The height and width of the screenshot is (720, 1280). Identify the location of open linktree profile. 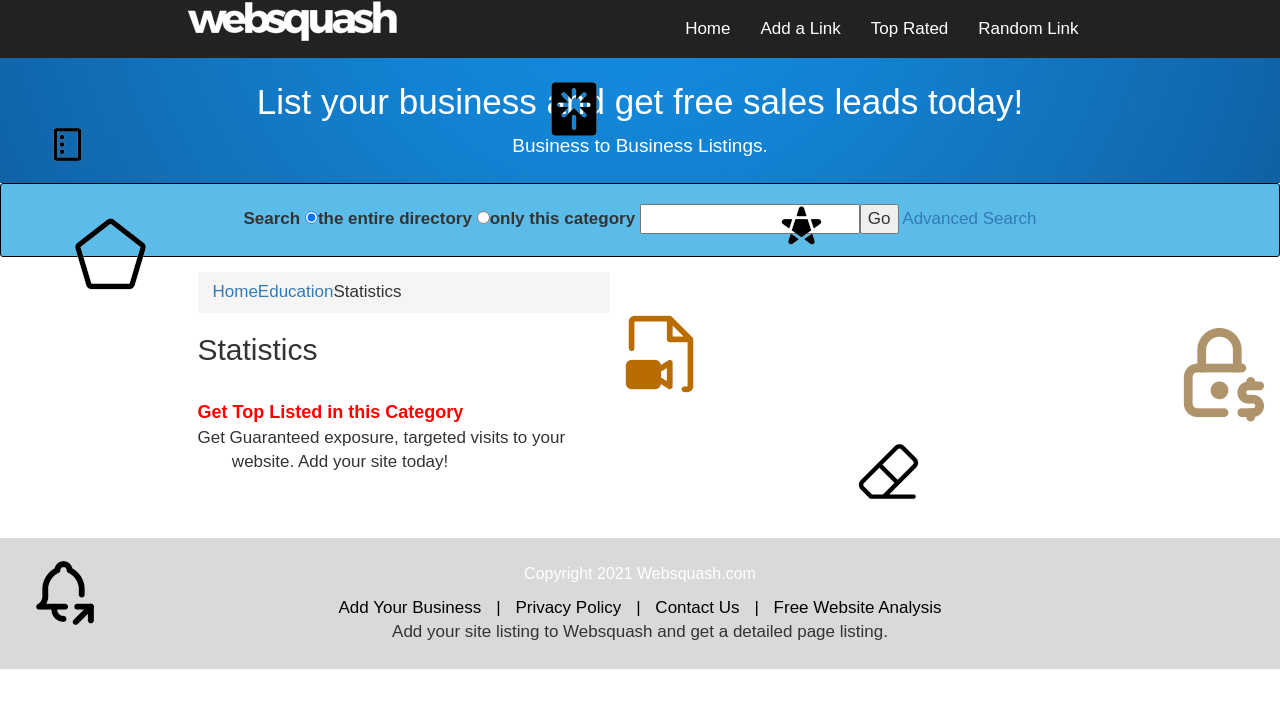
(574, 109).